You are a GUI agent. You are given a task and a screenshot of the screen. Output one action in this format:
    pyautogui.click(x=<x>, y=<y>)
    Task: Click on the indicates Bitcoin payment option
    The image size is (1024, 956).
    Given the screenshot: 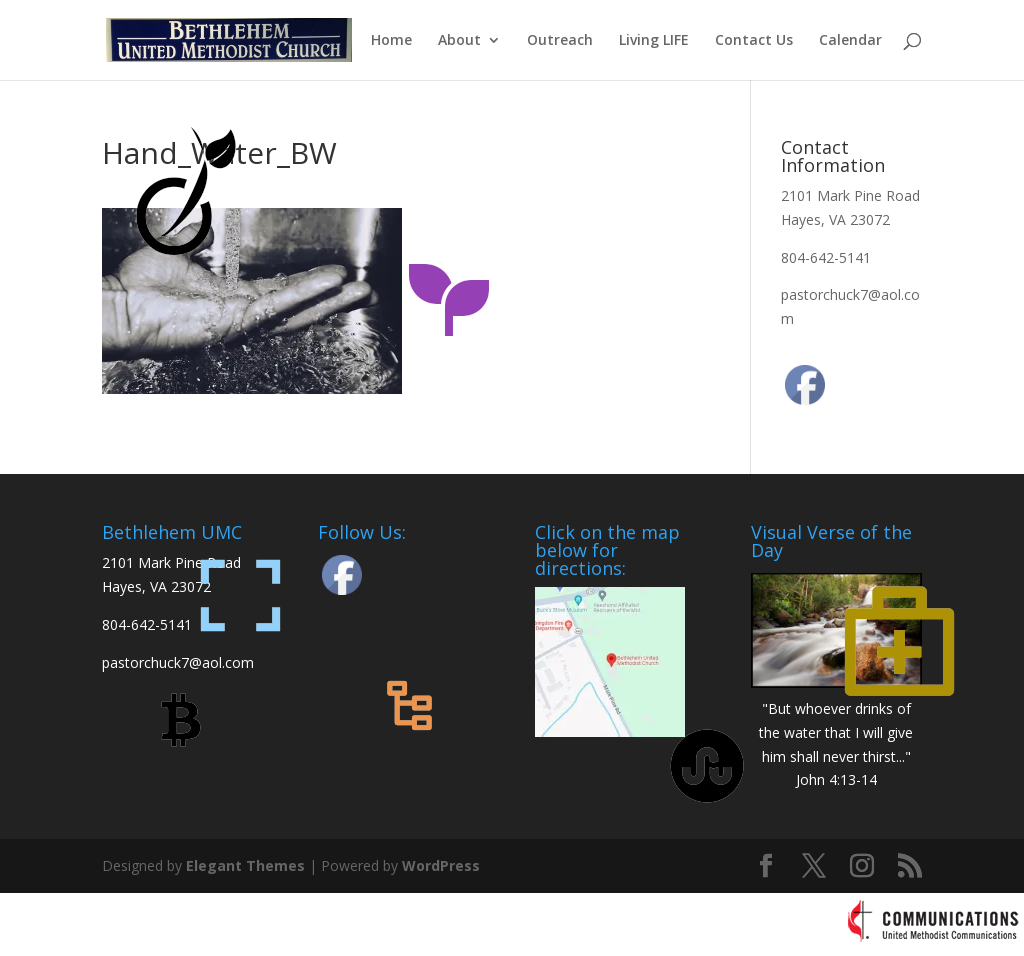 What is the action you would take?
    pyautogui.click(x=181, y=720)
    